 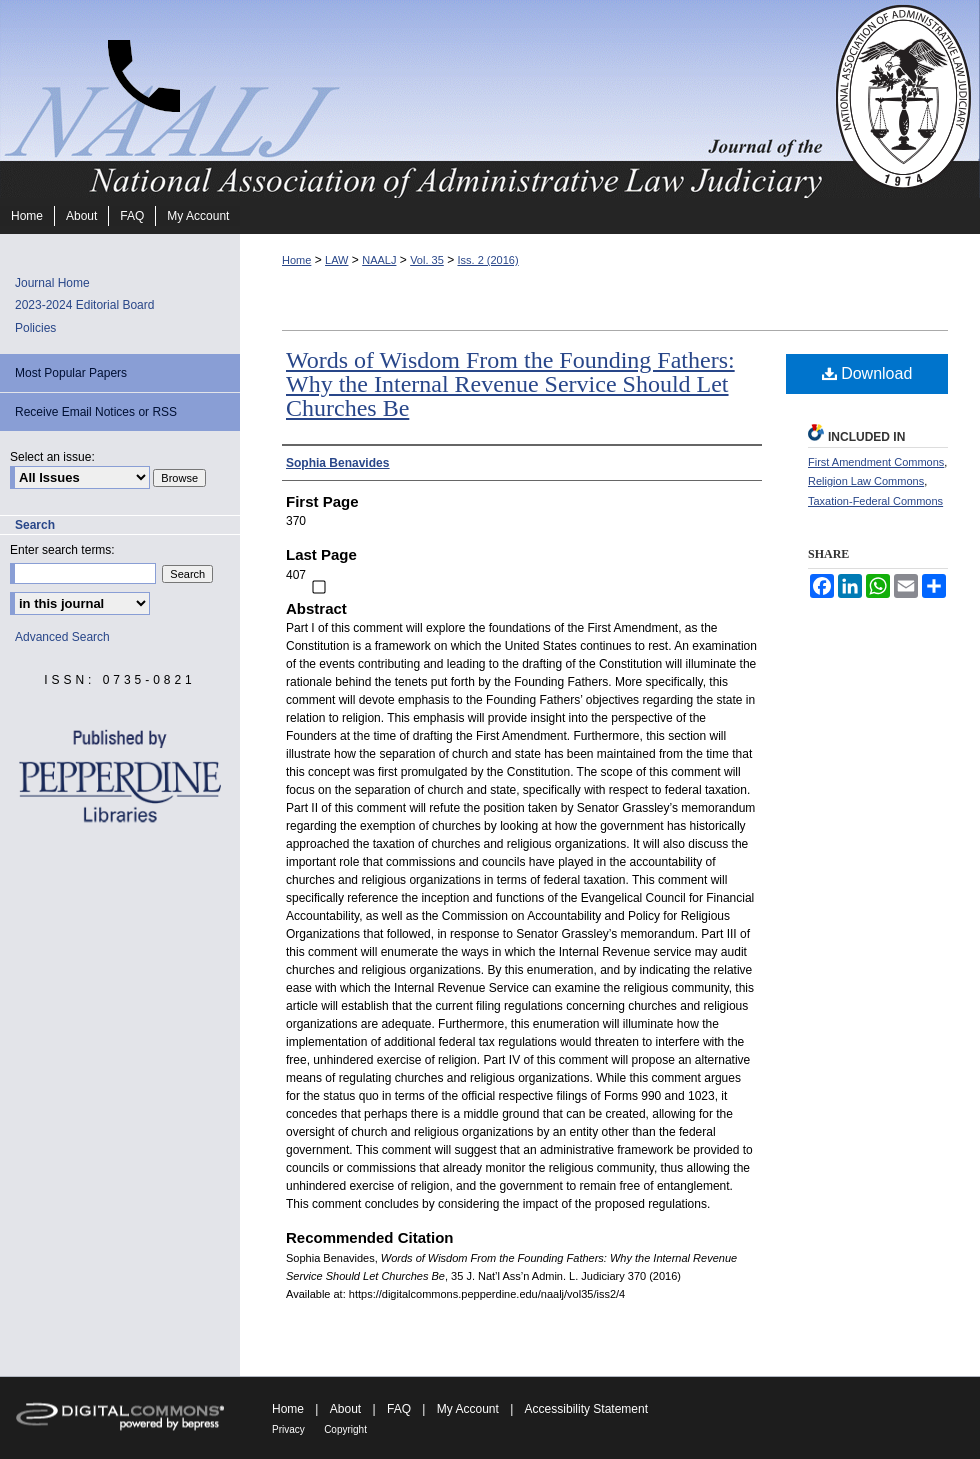 What do you see at coordinates (319, 587) in the screenshot?
I see `unchecked checkbox or selection state` at bounding box center [319, 587].